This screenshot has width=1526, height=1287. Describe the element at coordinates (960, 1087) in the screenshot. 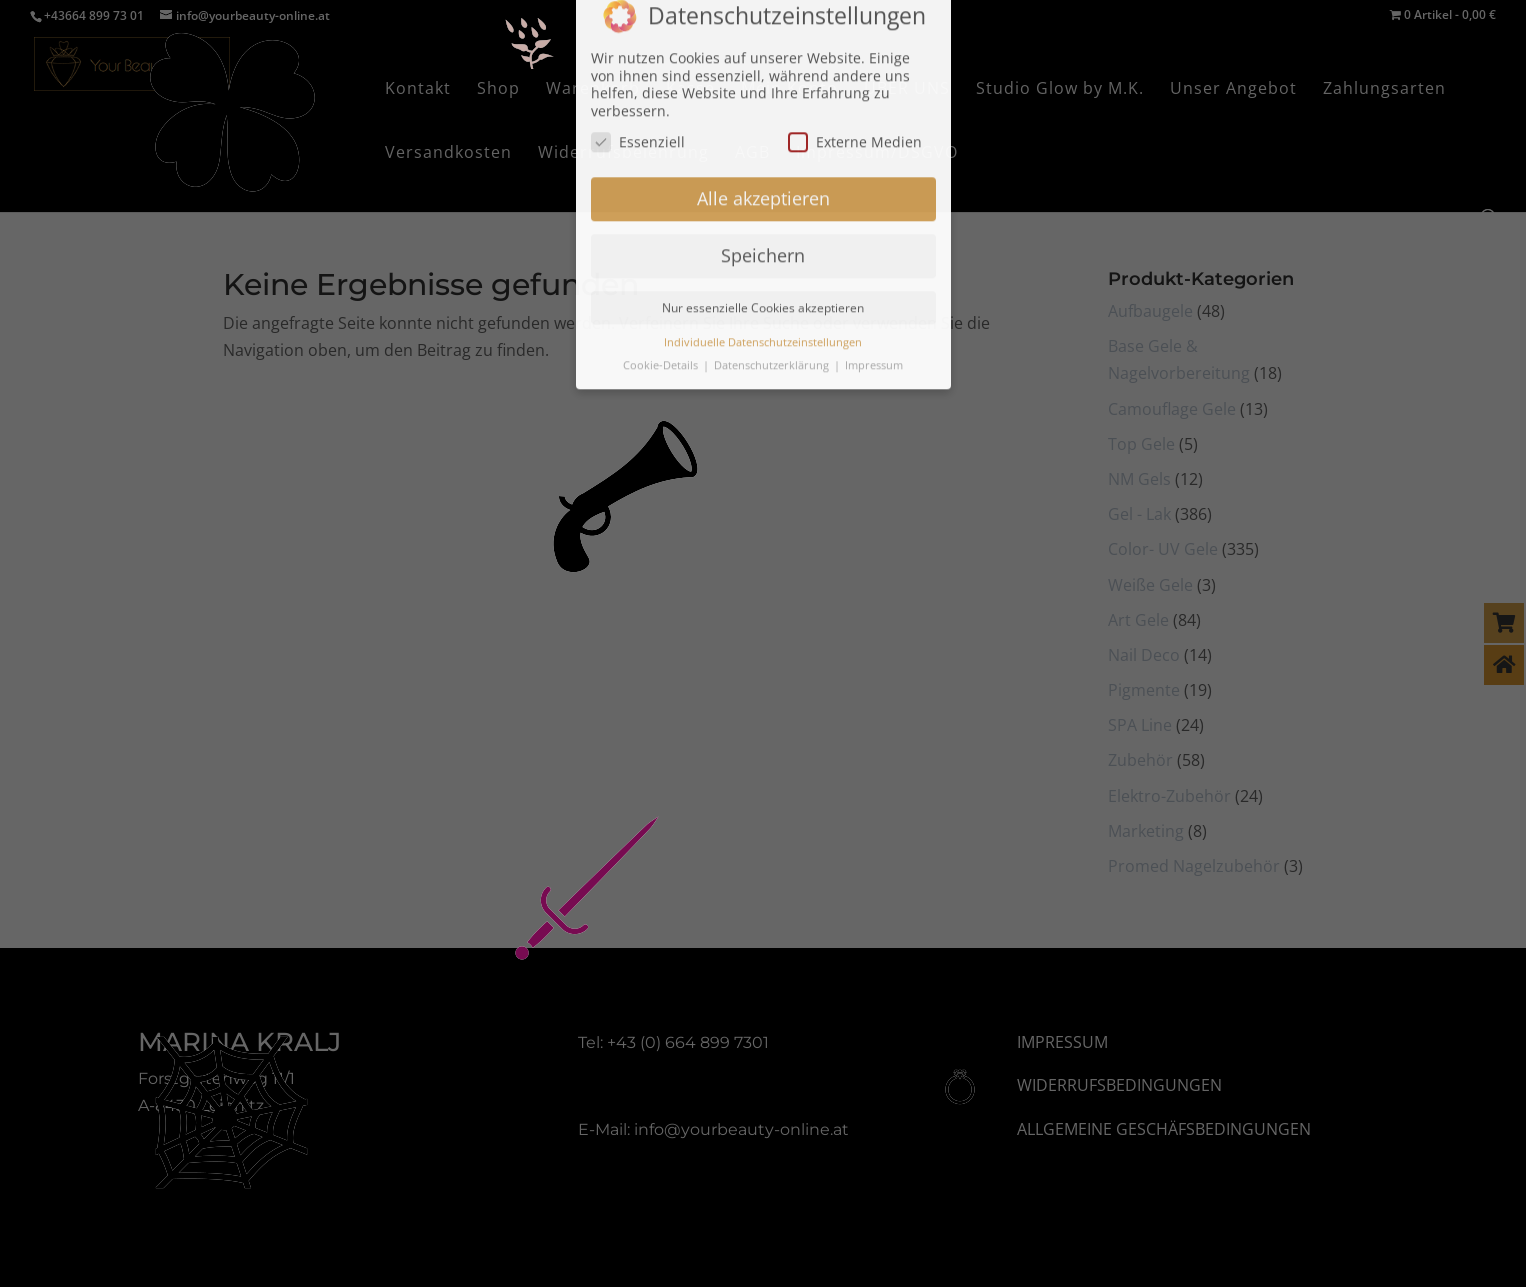

I see `view jewelry or accessories collection` at that location.